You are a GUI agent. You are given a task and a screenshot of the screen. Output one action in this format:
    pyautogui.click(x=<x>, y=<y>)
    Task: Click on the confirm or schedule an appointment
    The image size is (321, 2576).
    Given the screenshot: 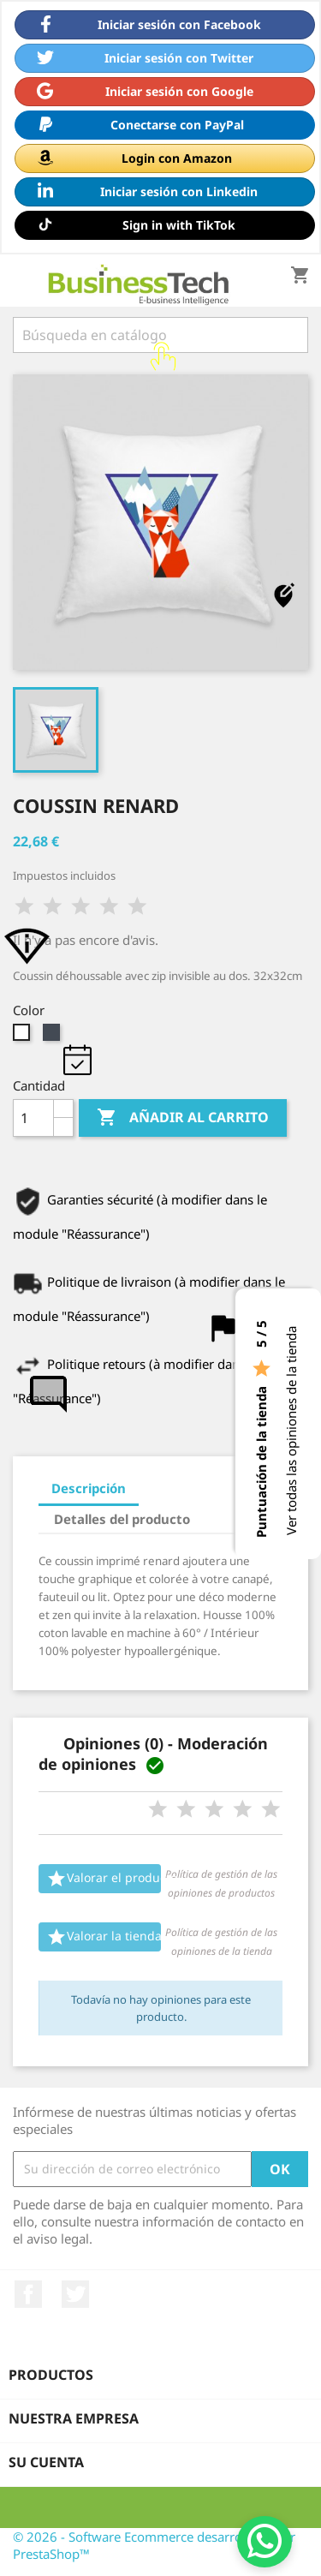 What is the action you would take?
    pyautogui.click(x=77, y=1061)
    